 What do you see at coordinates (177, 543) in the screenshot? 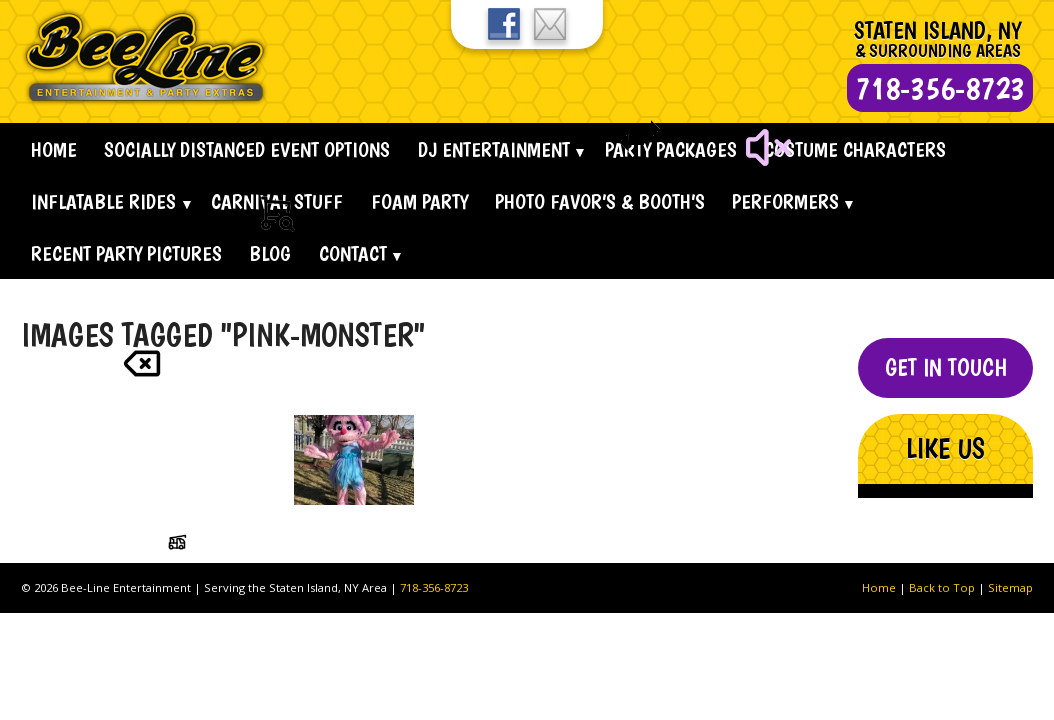
I see `request a tow truck service` at bounding box center [177, 543].